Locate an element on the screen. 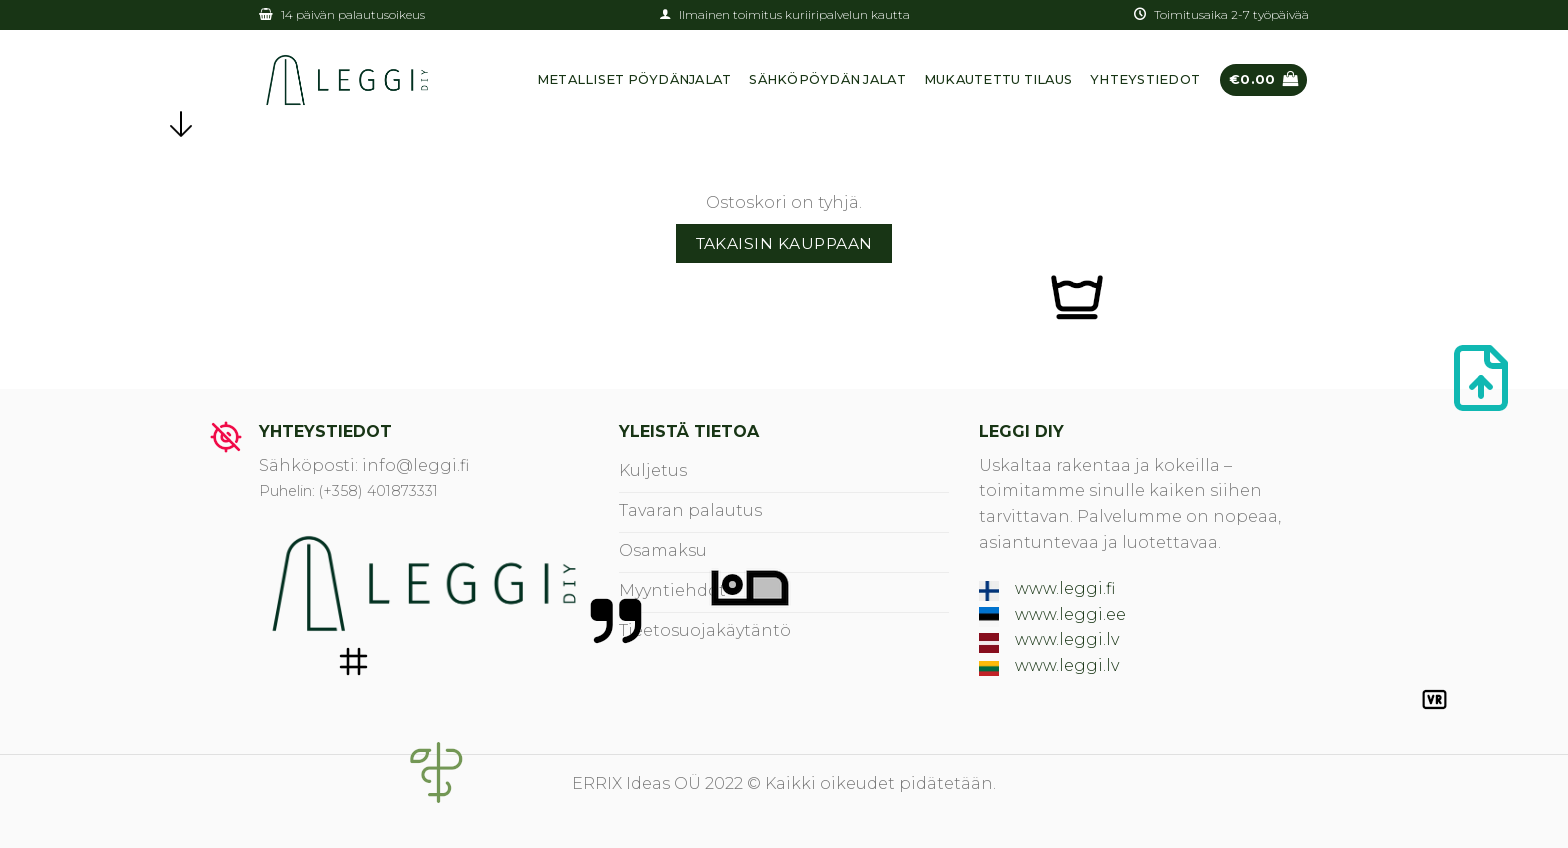 Image resolution: width=1568 pixels, height=848 pixels. scroll down or view more content is located at coordinates (181, 124).